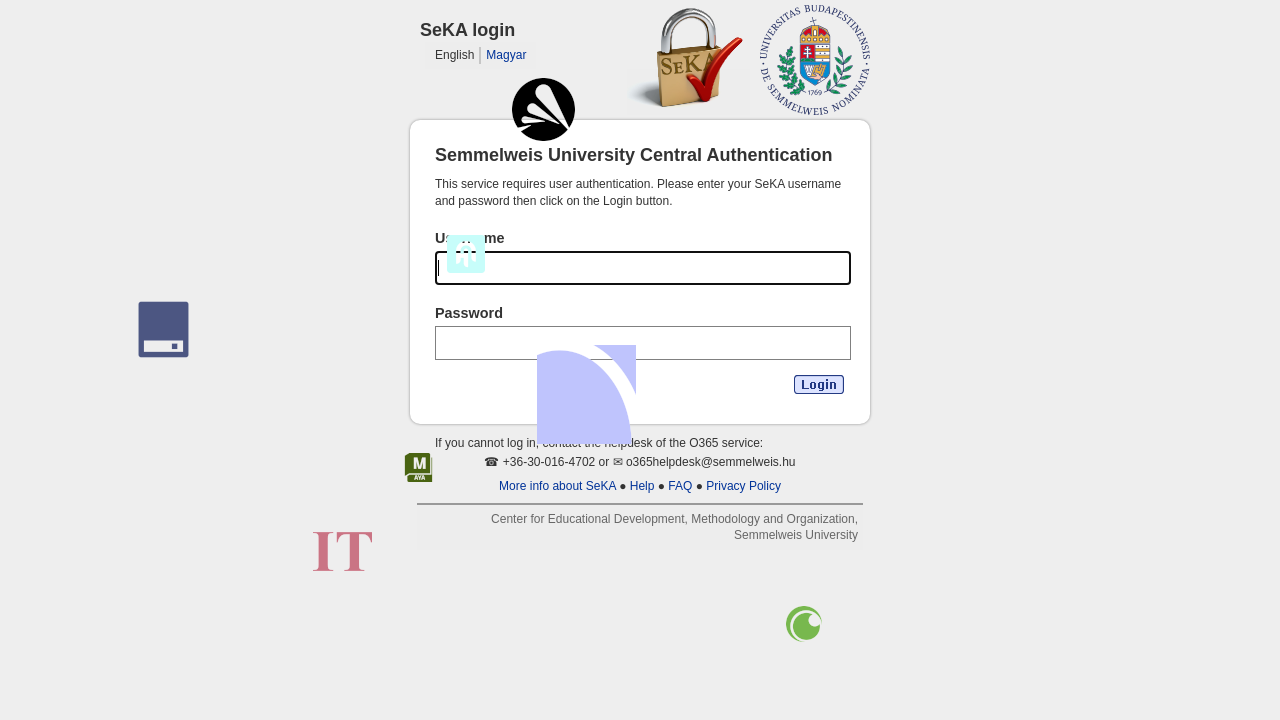 This screenshot has width=1280, height=720. I want to click on visit The Irish Times website, so click(342, 551).